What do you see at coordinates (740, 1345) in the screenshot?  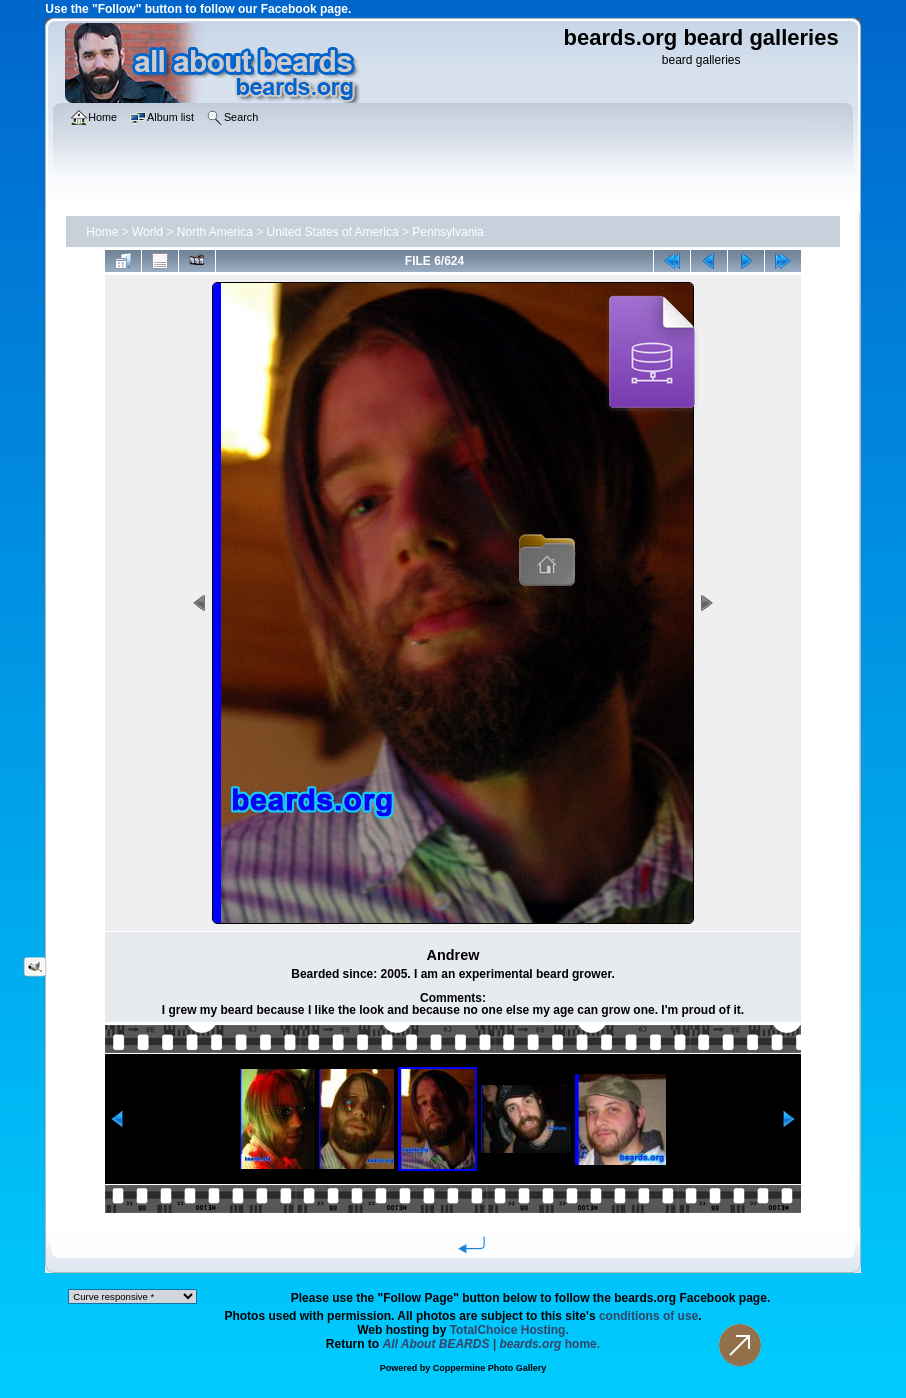 I see `indicates a symbolic link or shortcut to another file` at bounding box center [740, 1345].